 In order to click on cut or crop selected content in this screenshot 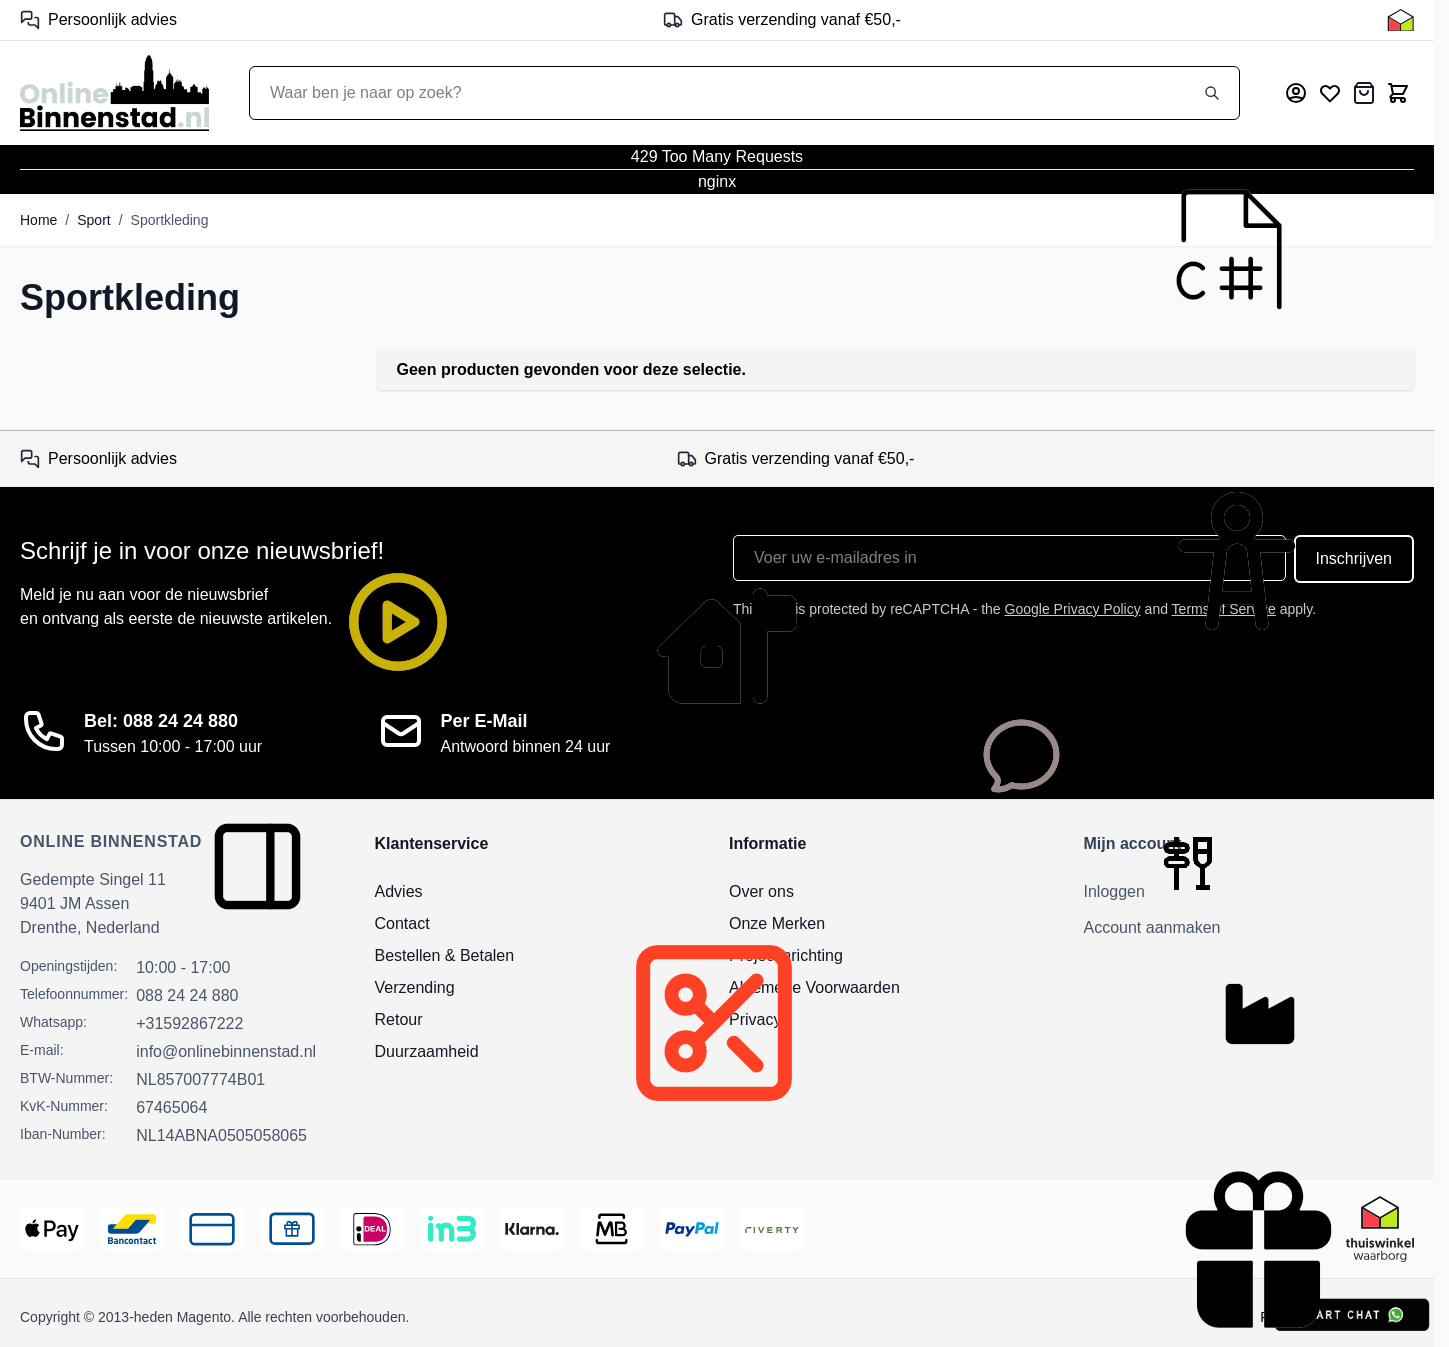, I will do `click(714, 1023)`.